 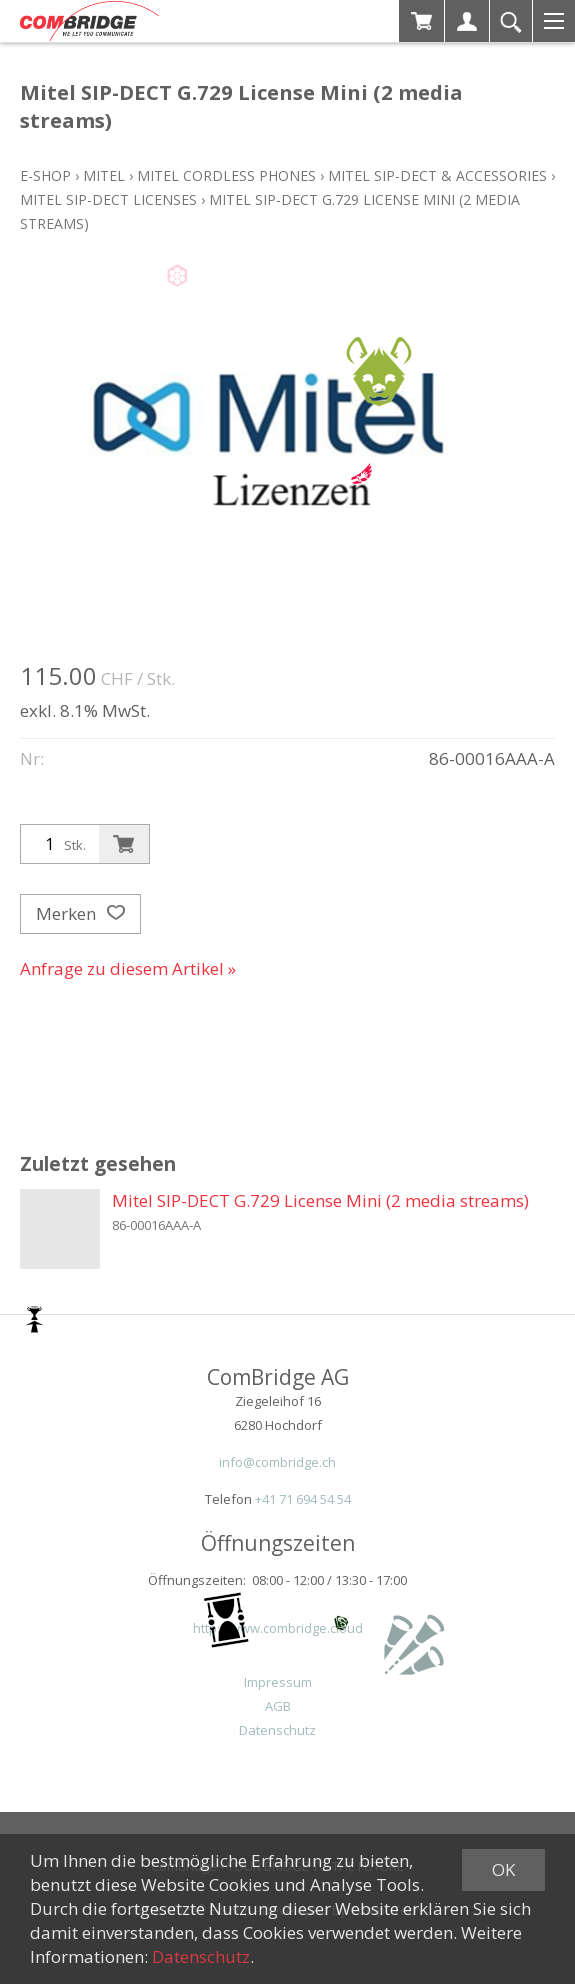 What do you see at coordinates (225, 1620) in the screenshot?
I see `timer has expired or run out` at bounding box center [225, 1620].